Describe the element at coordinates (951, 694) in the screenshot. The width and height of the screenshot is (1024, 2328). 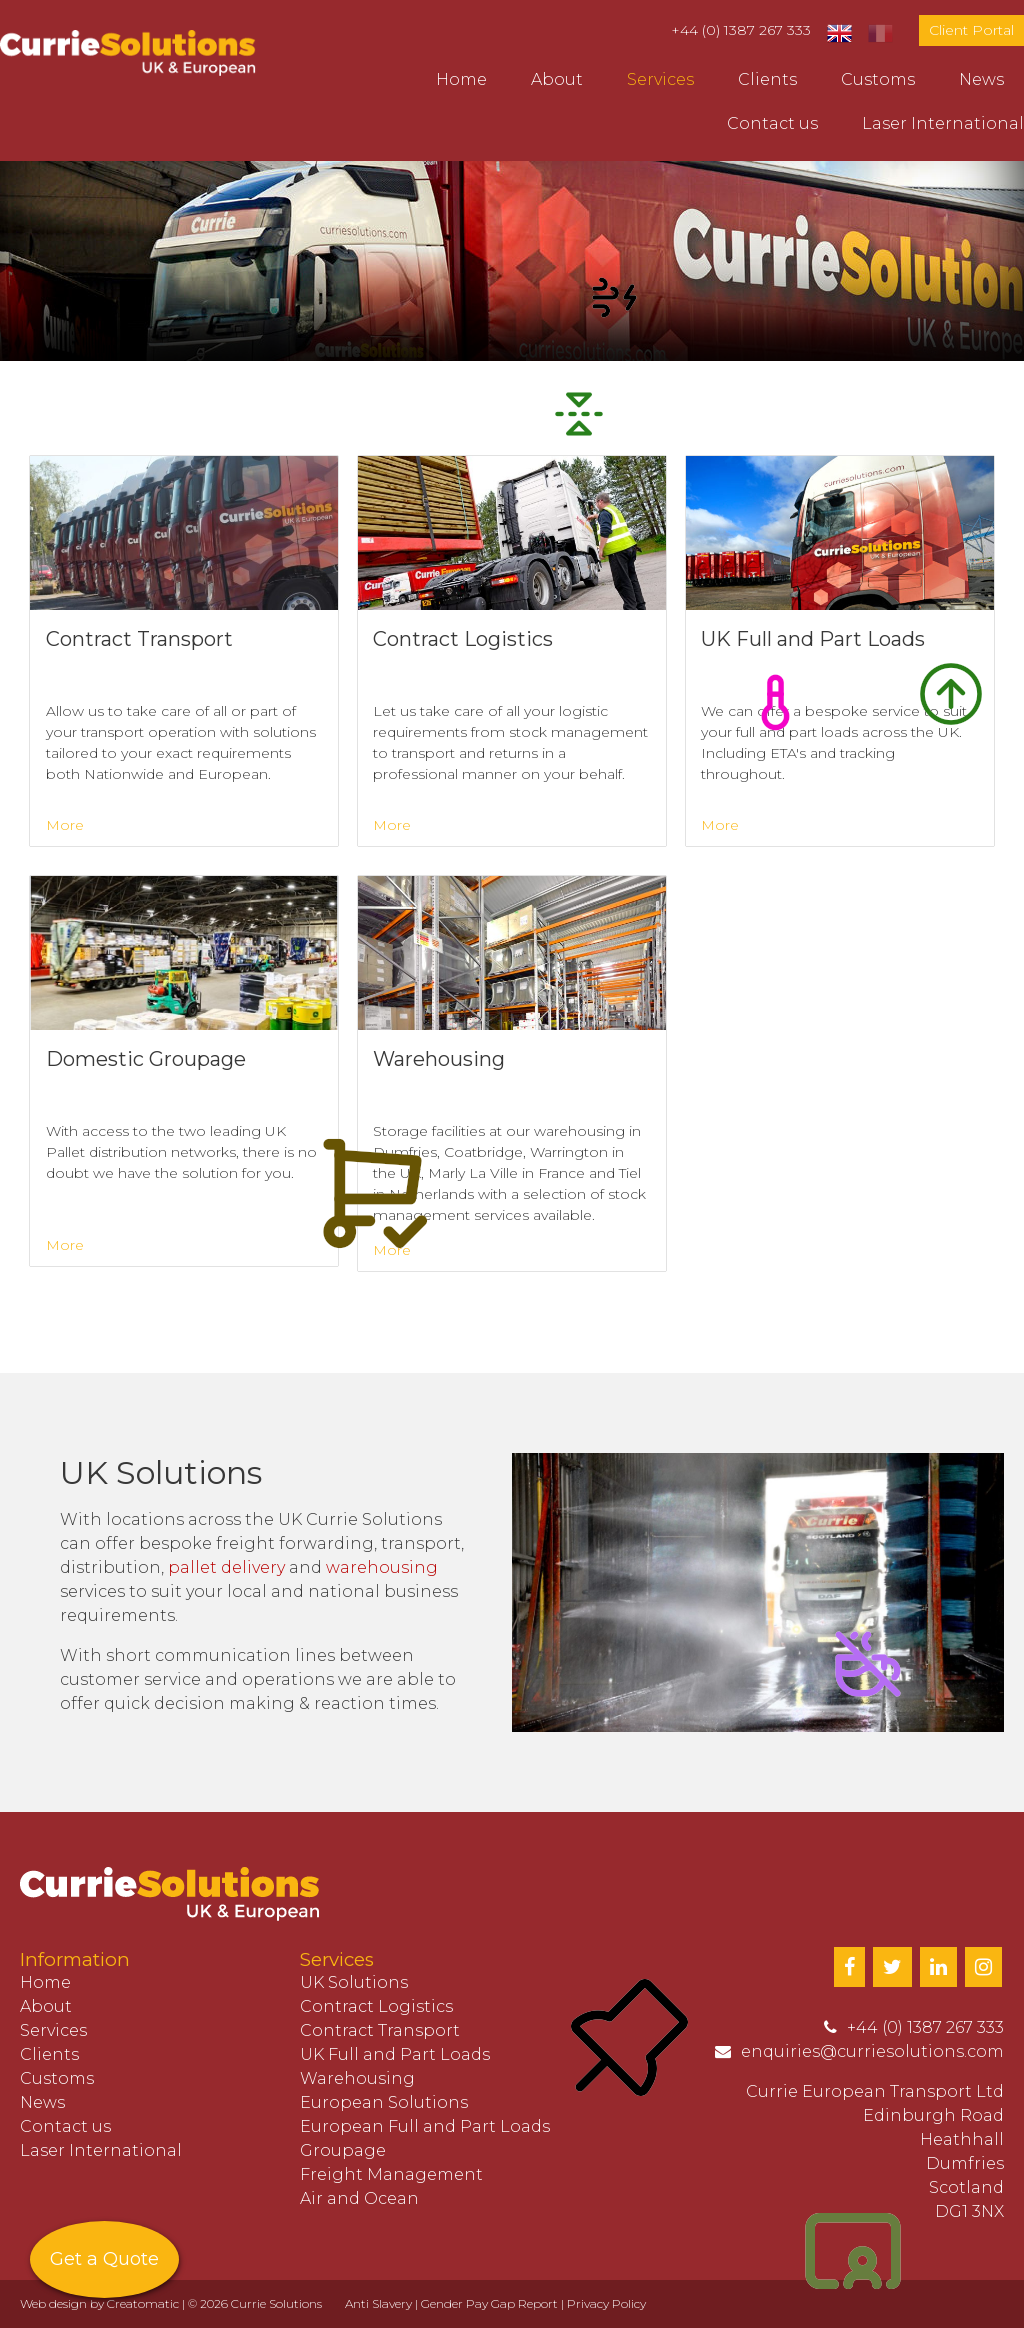
I see `scroll to top of page` at that location.